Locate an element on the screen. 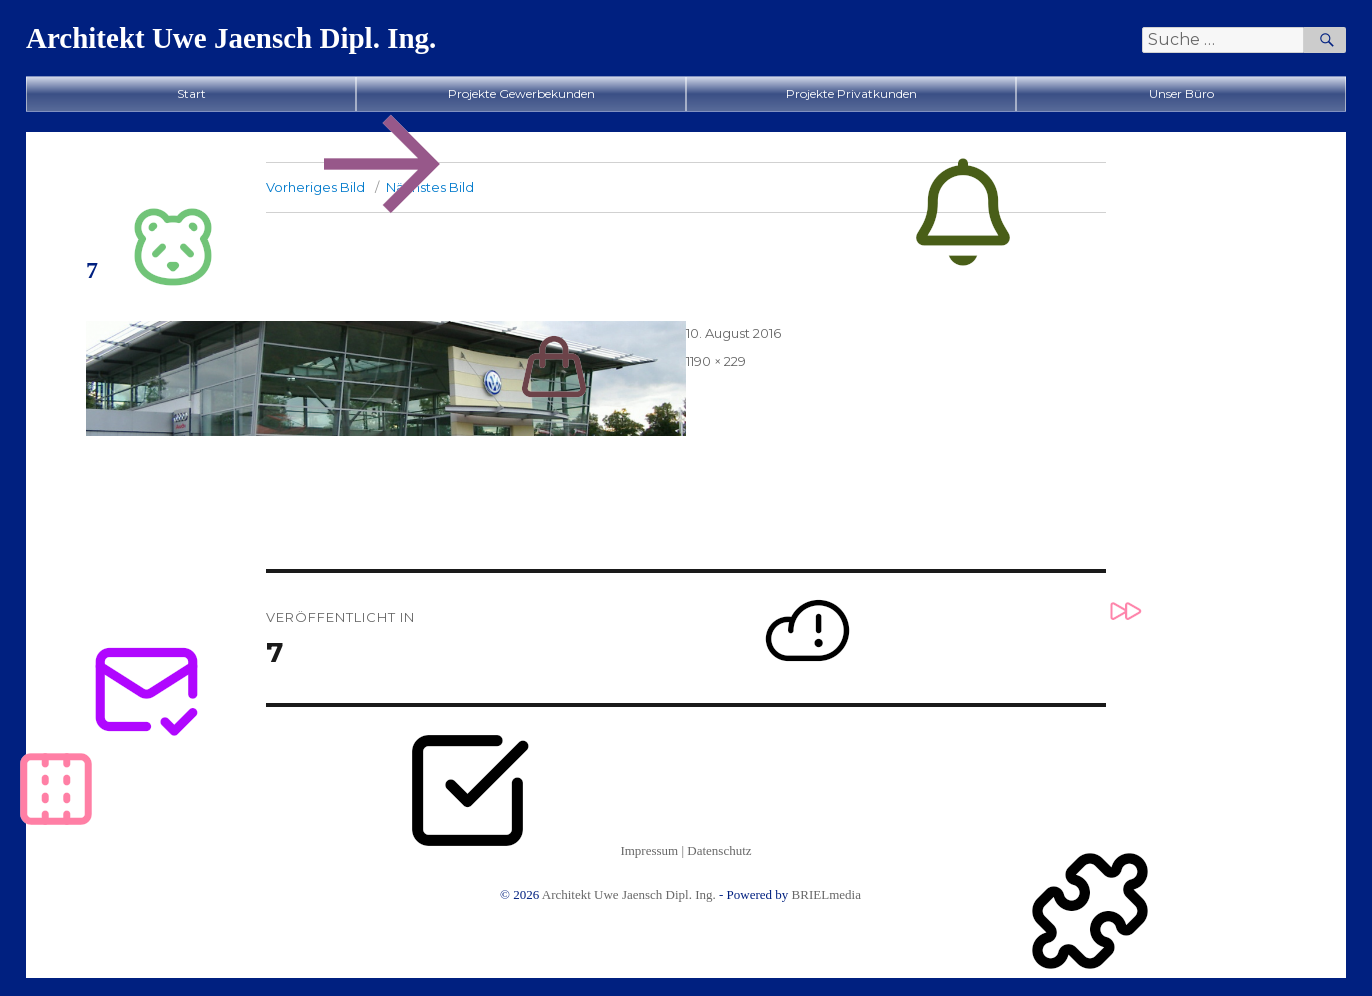 The width and height of the screenshot is (1372, 996). view your shopping bag is located at coordinates (554, 368).